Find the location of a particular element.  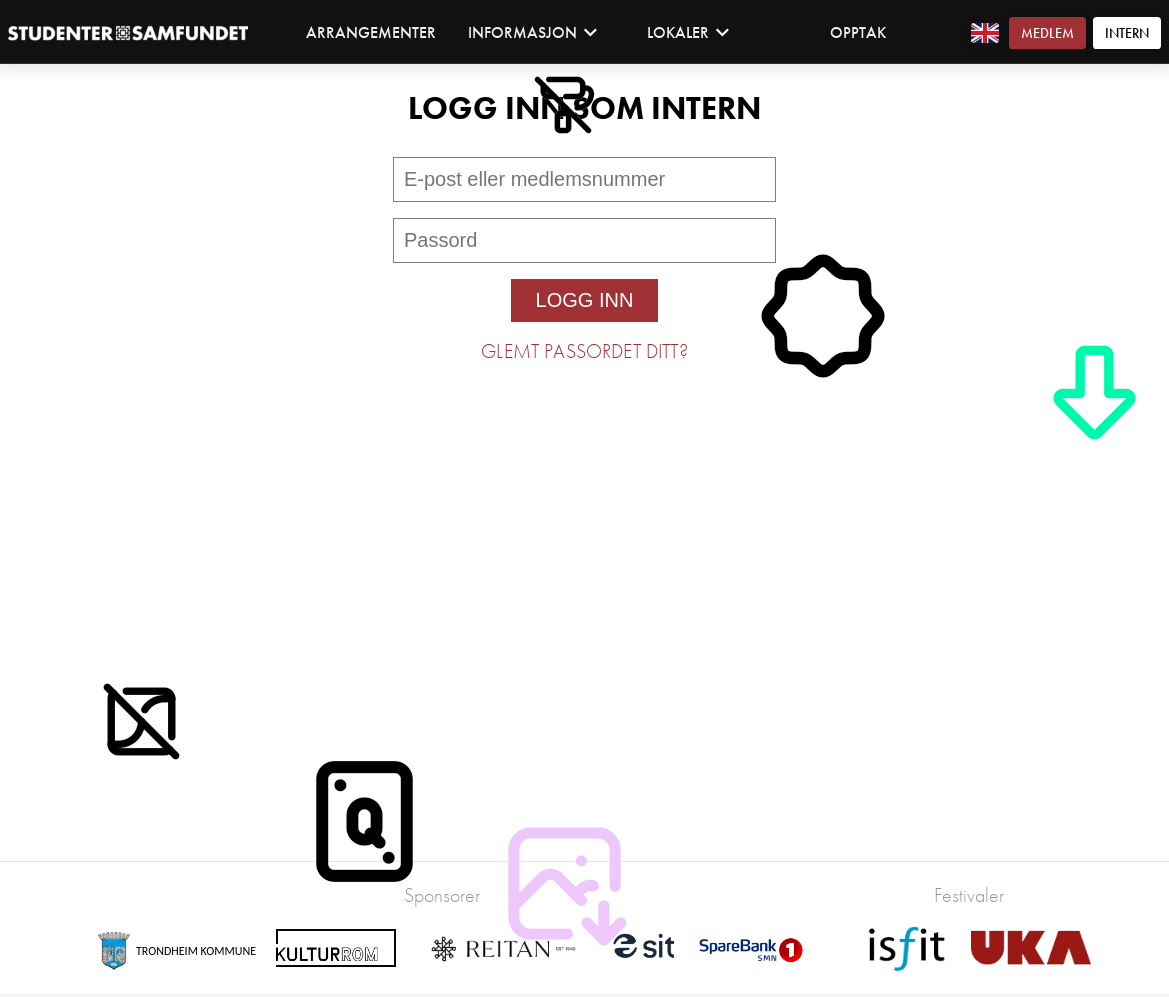

queen playing card in a card game interface is located at coordinates (364, 821).